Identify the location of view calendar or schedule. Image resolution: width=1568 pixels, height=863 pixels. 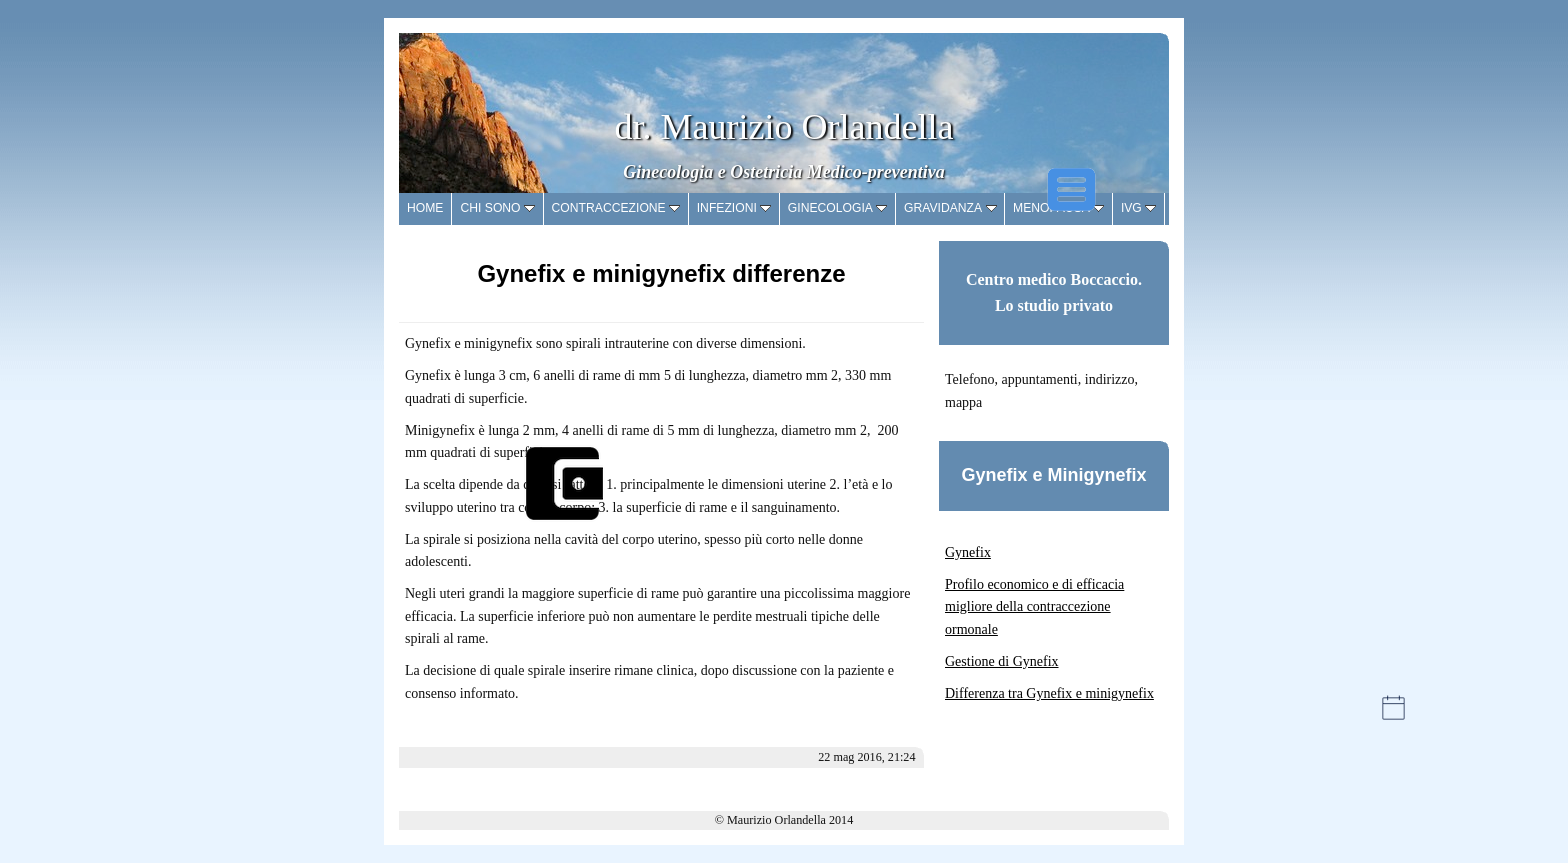
(1393, 708).